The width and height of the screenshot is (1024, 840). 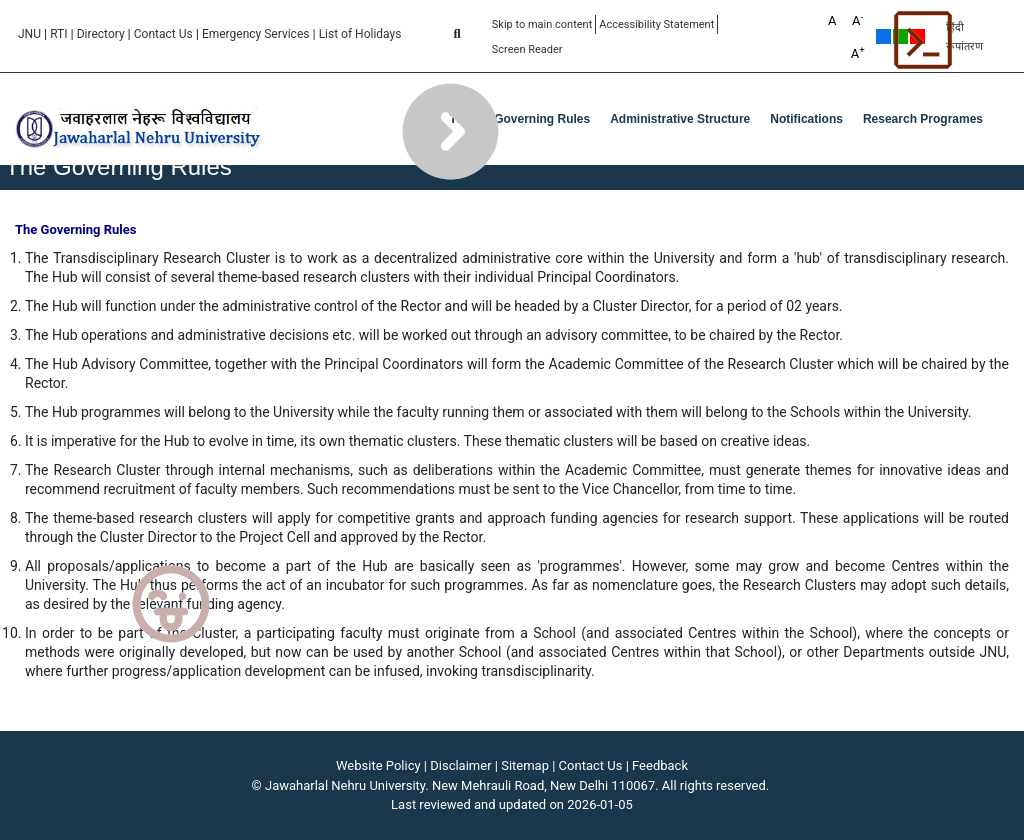 What do you see at coordinates (450, 131) in the screenshot?
I see `go to next item or page` at bounding box center [450, 131].